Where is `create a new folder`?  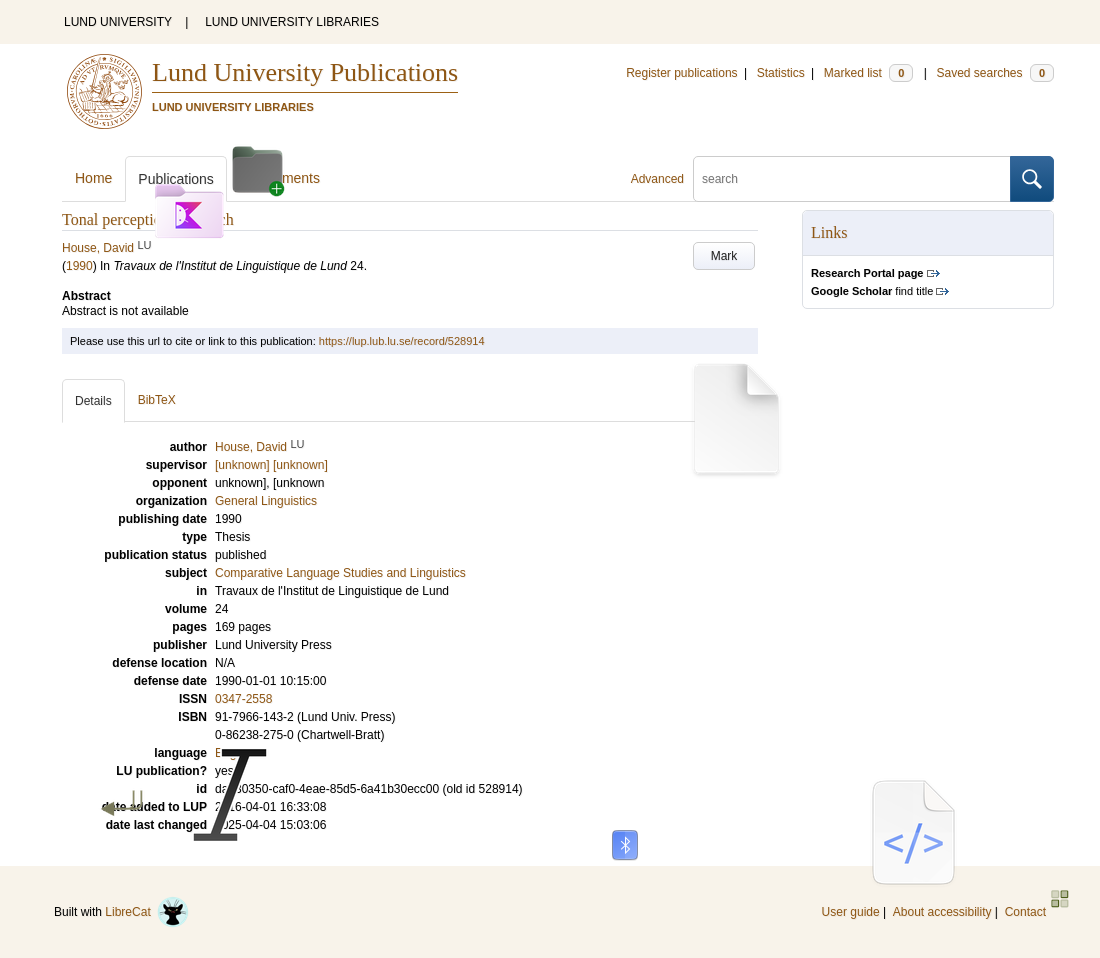 create a new folder is located at coordinates (257, 169).